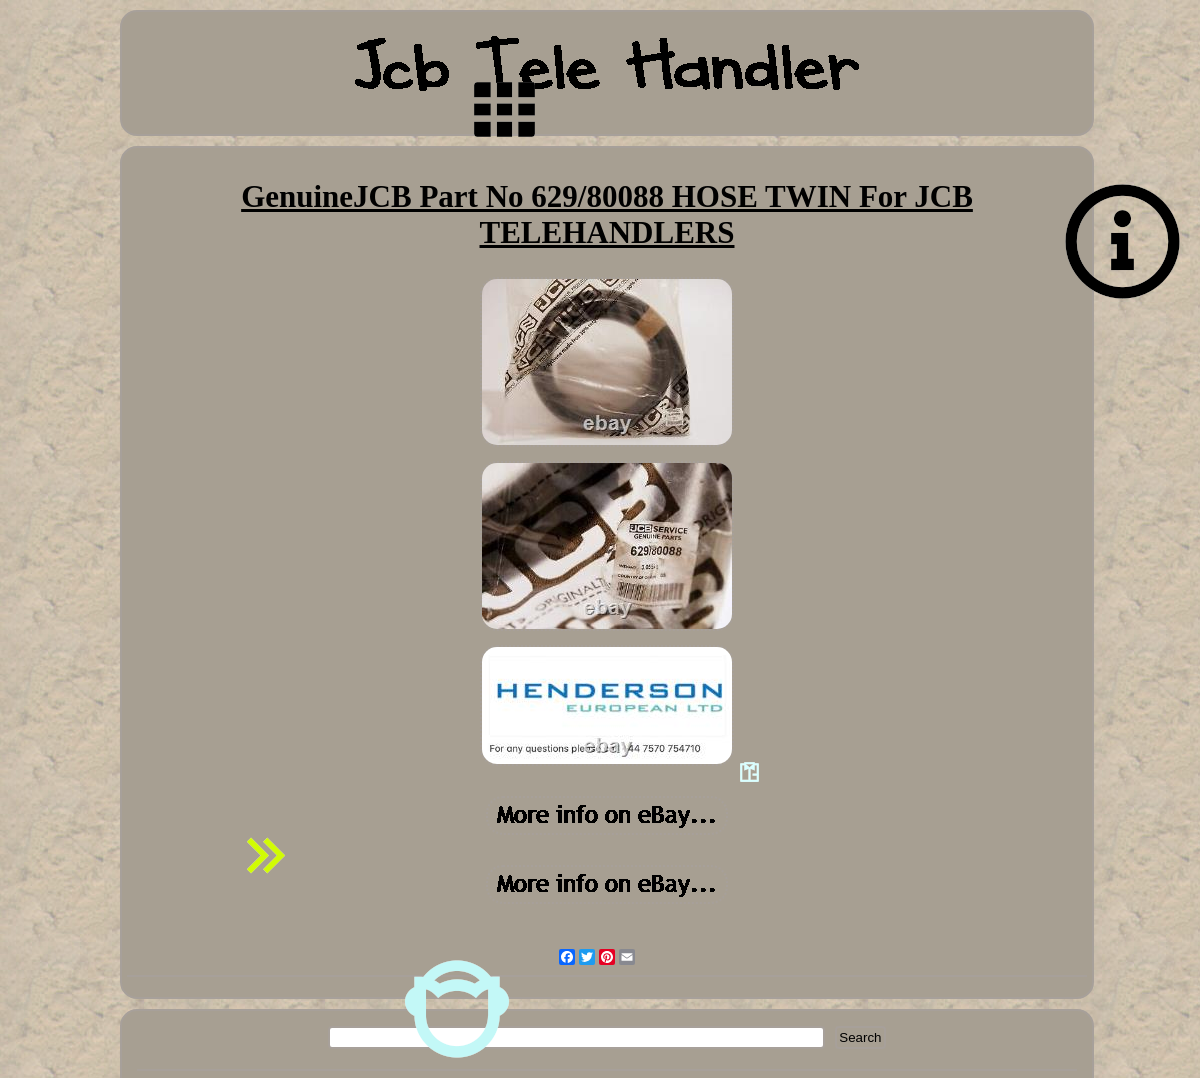 This screenshot has width=1200, height=1078. What do you see at coordinates (504, 109) in the screenshot?
I see `switch to grid view layout` at bounding box center [504, 109].